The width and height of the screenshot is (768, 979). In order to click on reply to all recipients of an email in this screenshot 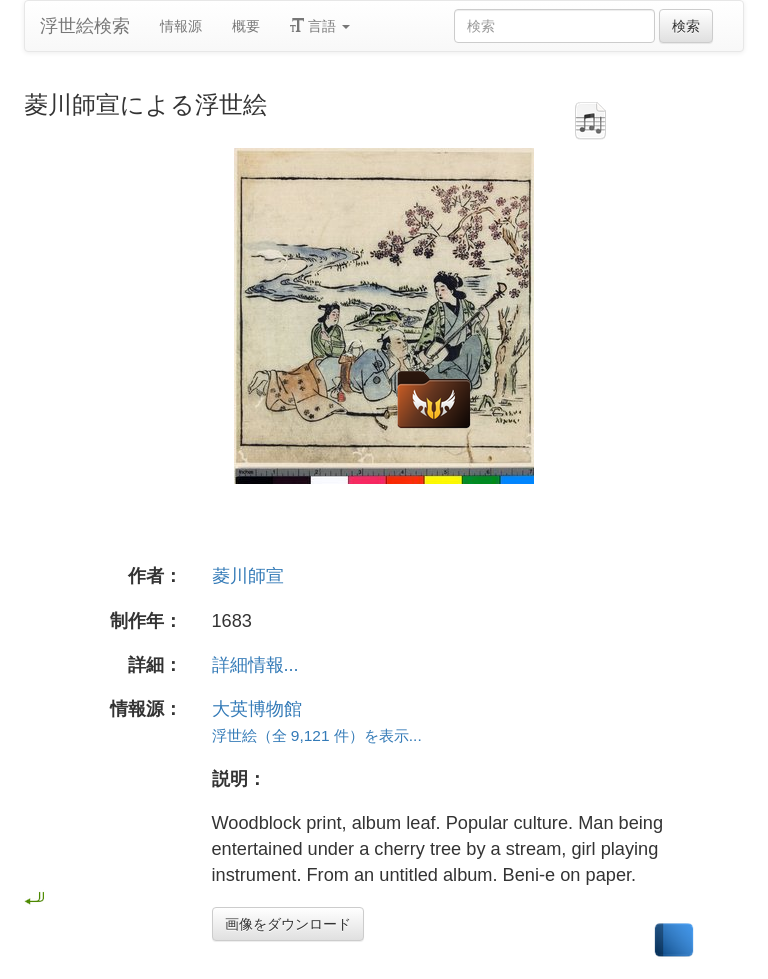, I will do `click(34, 897)`.